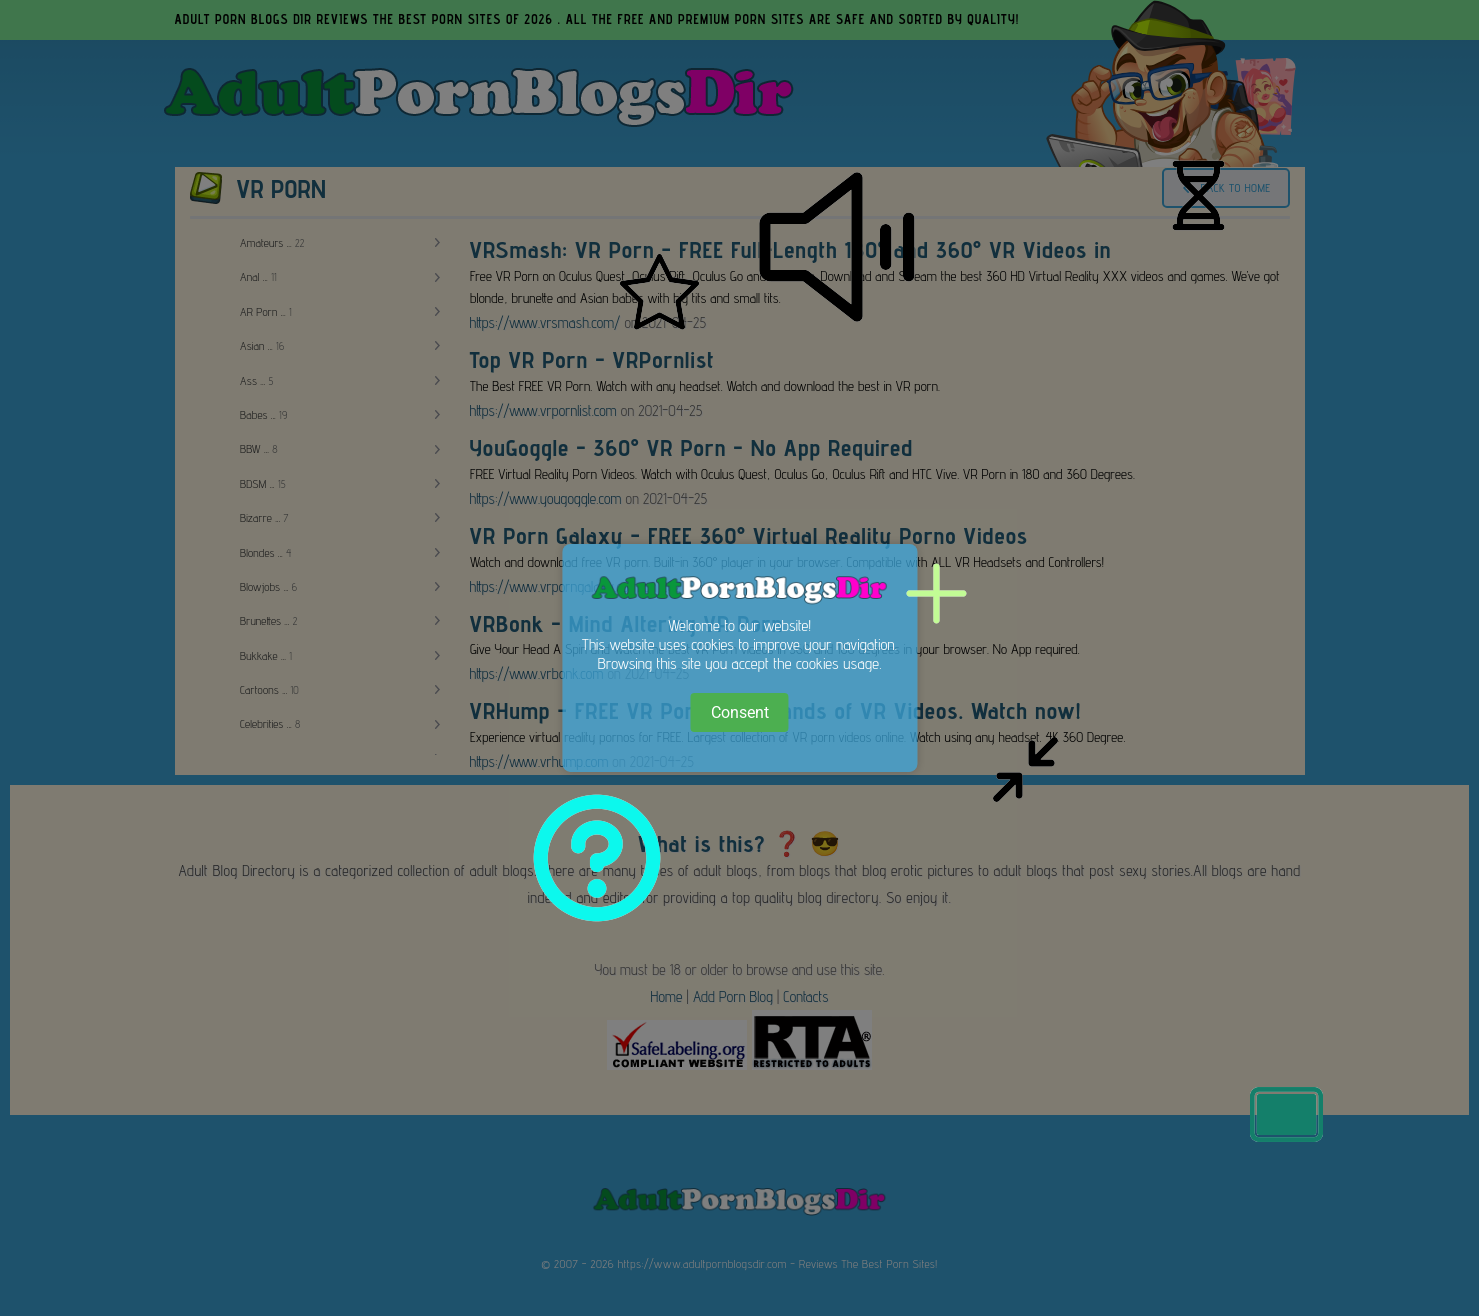  What do you see at coordinates (659, 295) in the screenshot?
I see `add item to favorites` at bounding box center [659, 295].